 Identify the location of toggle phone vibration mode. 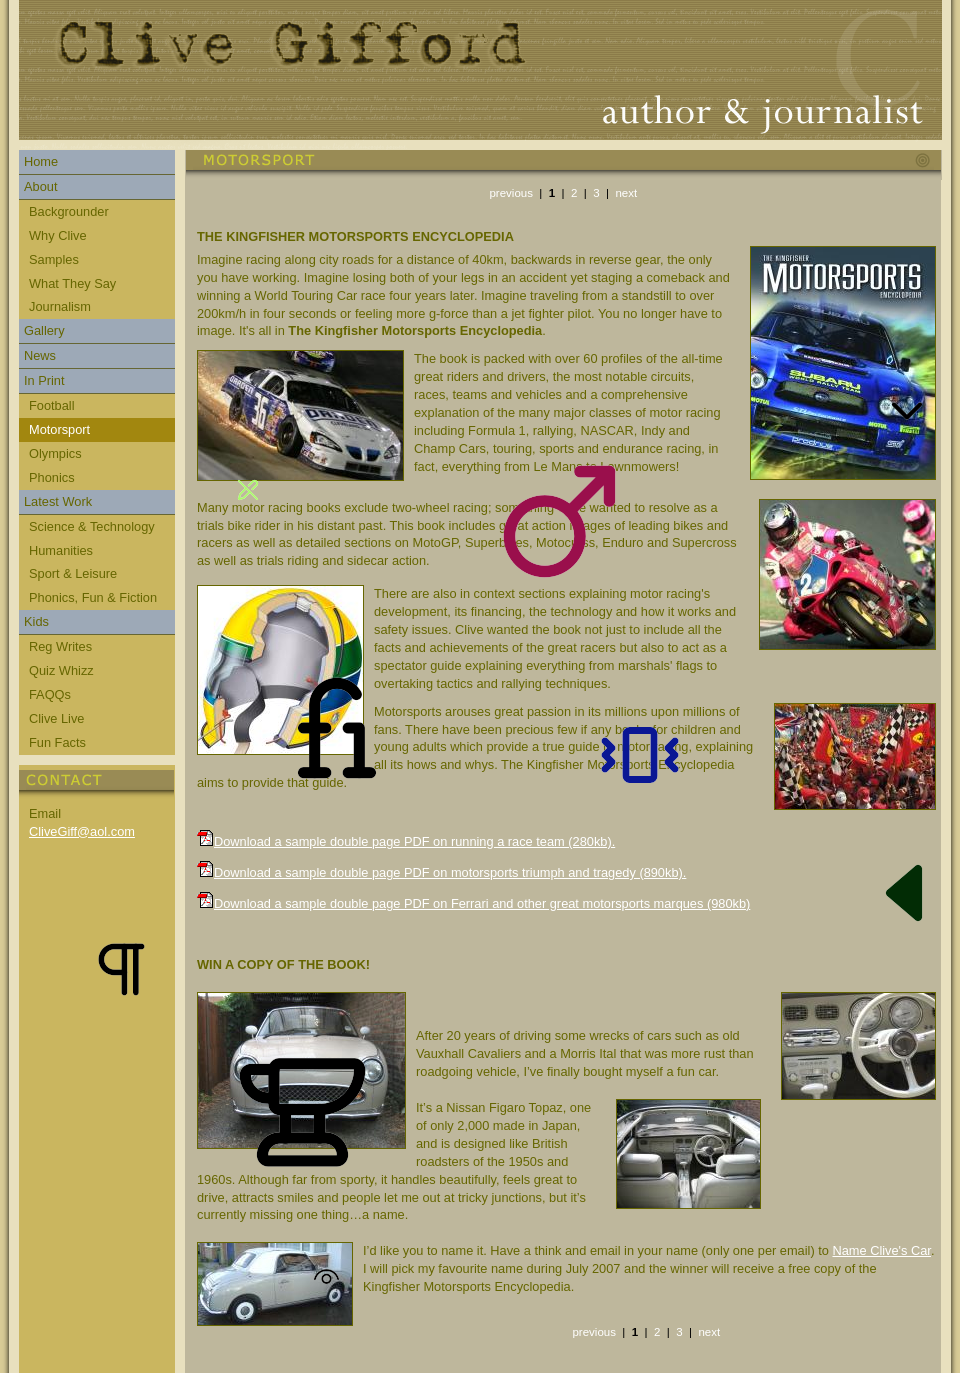
(640, 755).